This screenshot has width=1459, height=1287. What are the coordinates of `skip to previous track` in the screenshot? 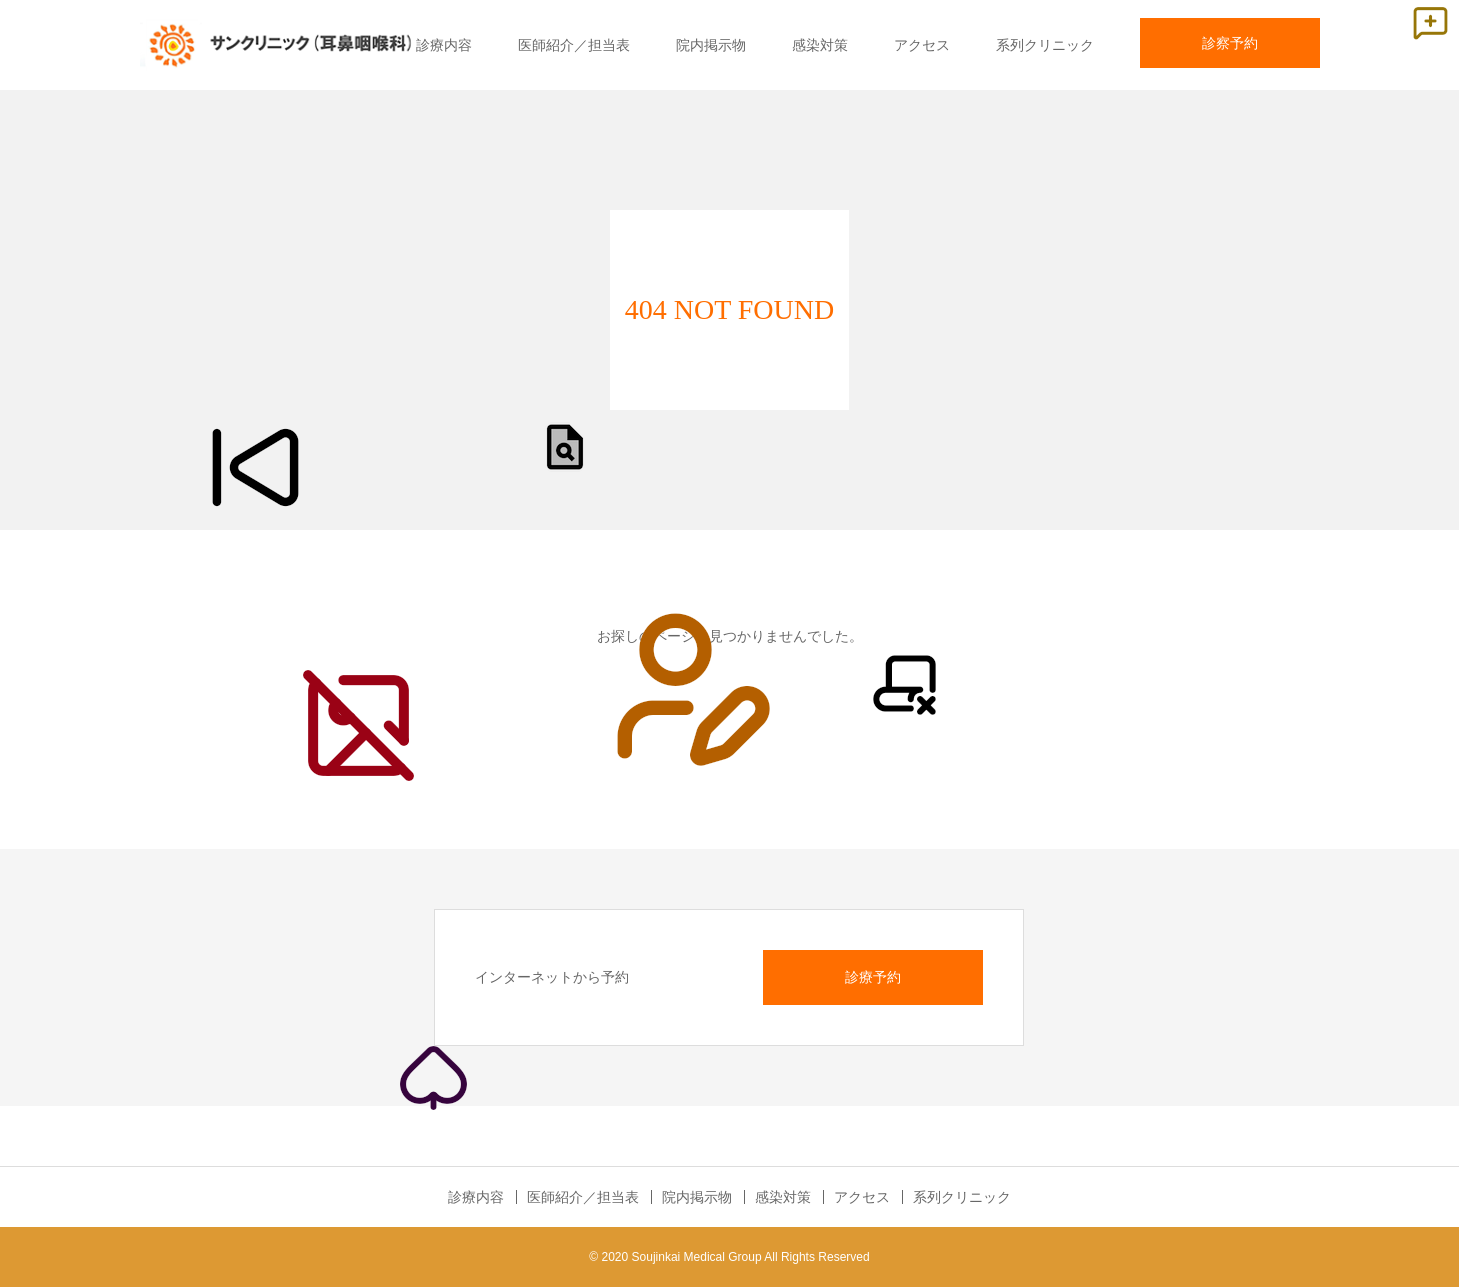 It's located at (255, 467).